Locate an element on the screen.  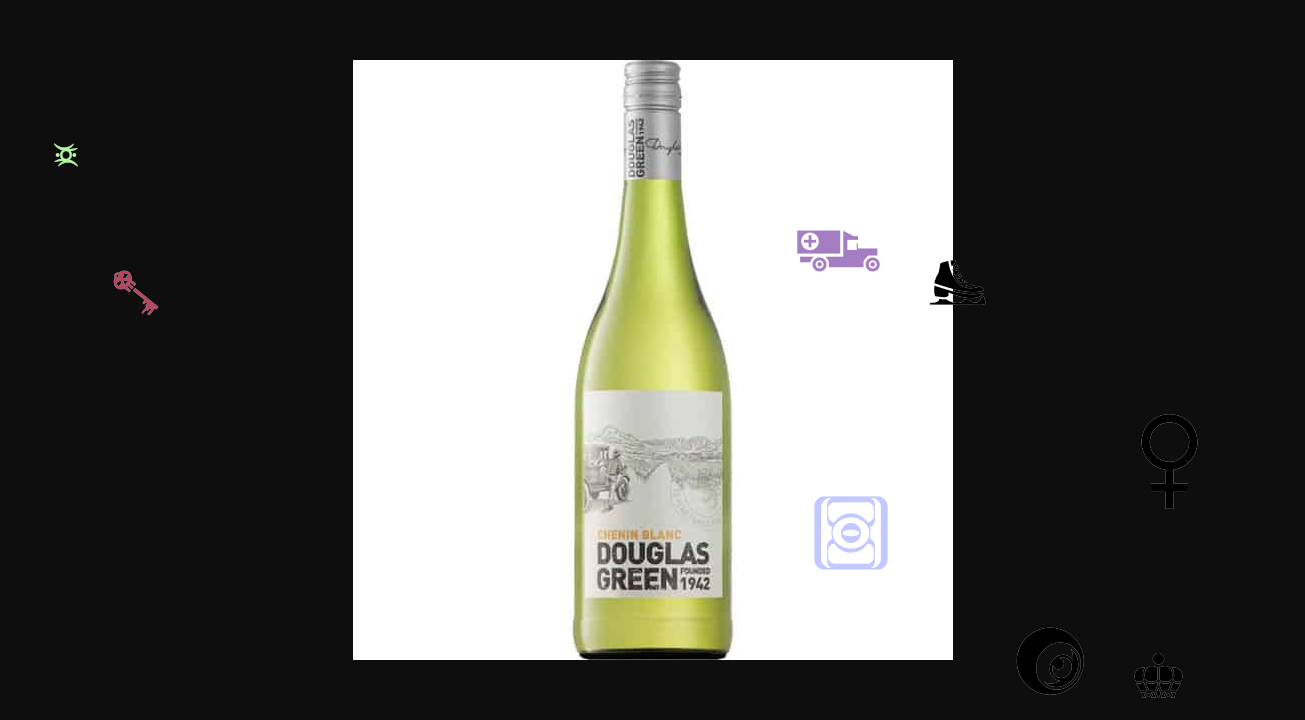
access master or admin permissions is located at coordinates (136, 293).